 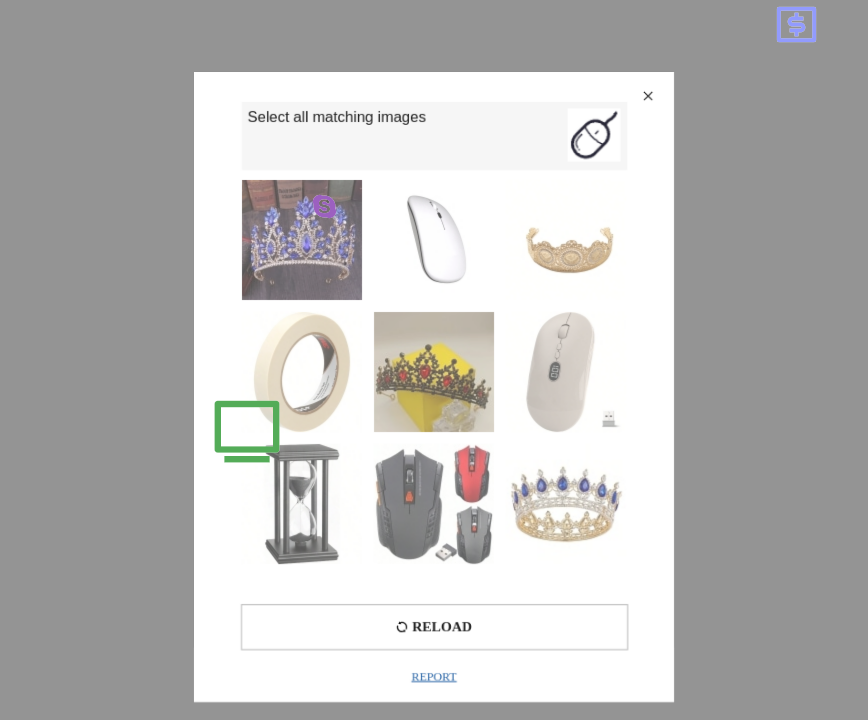 What do you see at coordinates (247, 430) in the screenshot?
I see `access tv or display settings` at bounding box center [247, 430].